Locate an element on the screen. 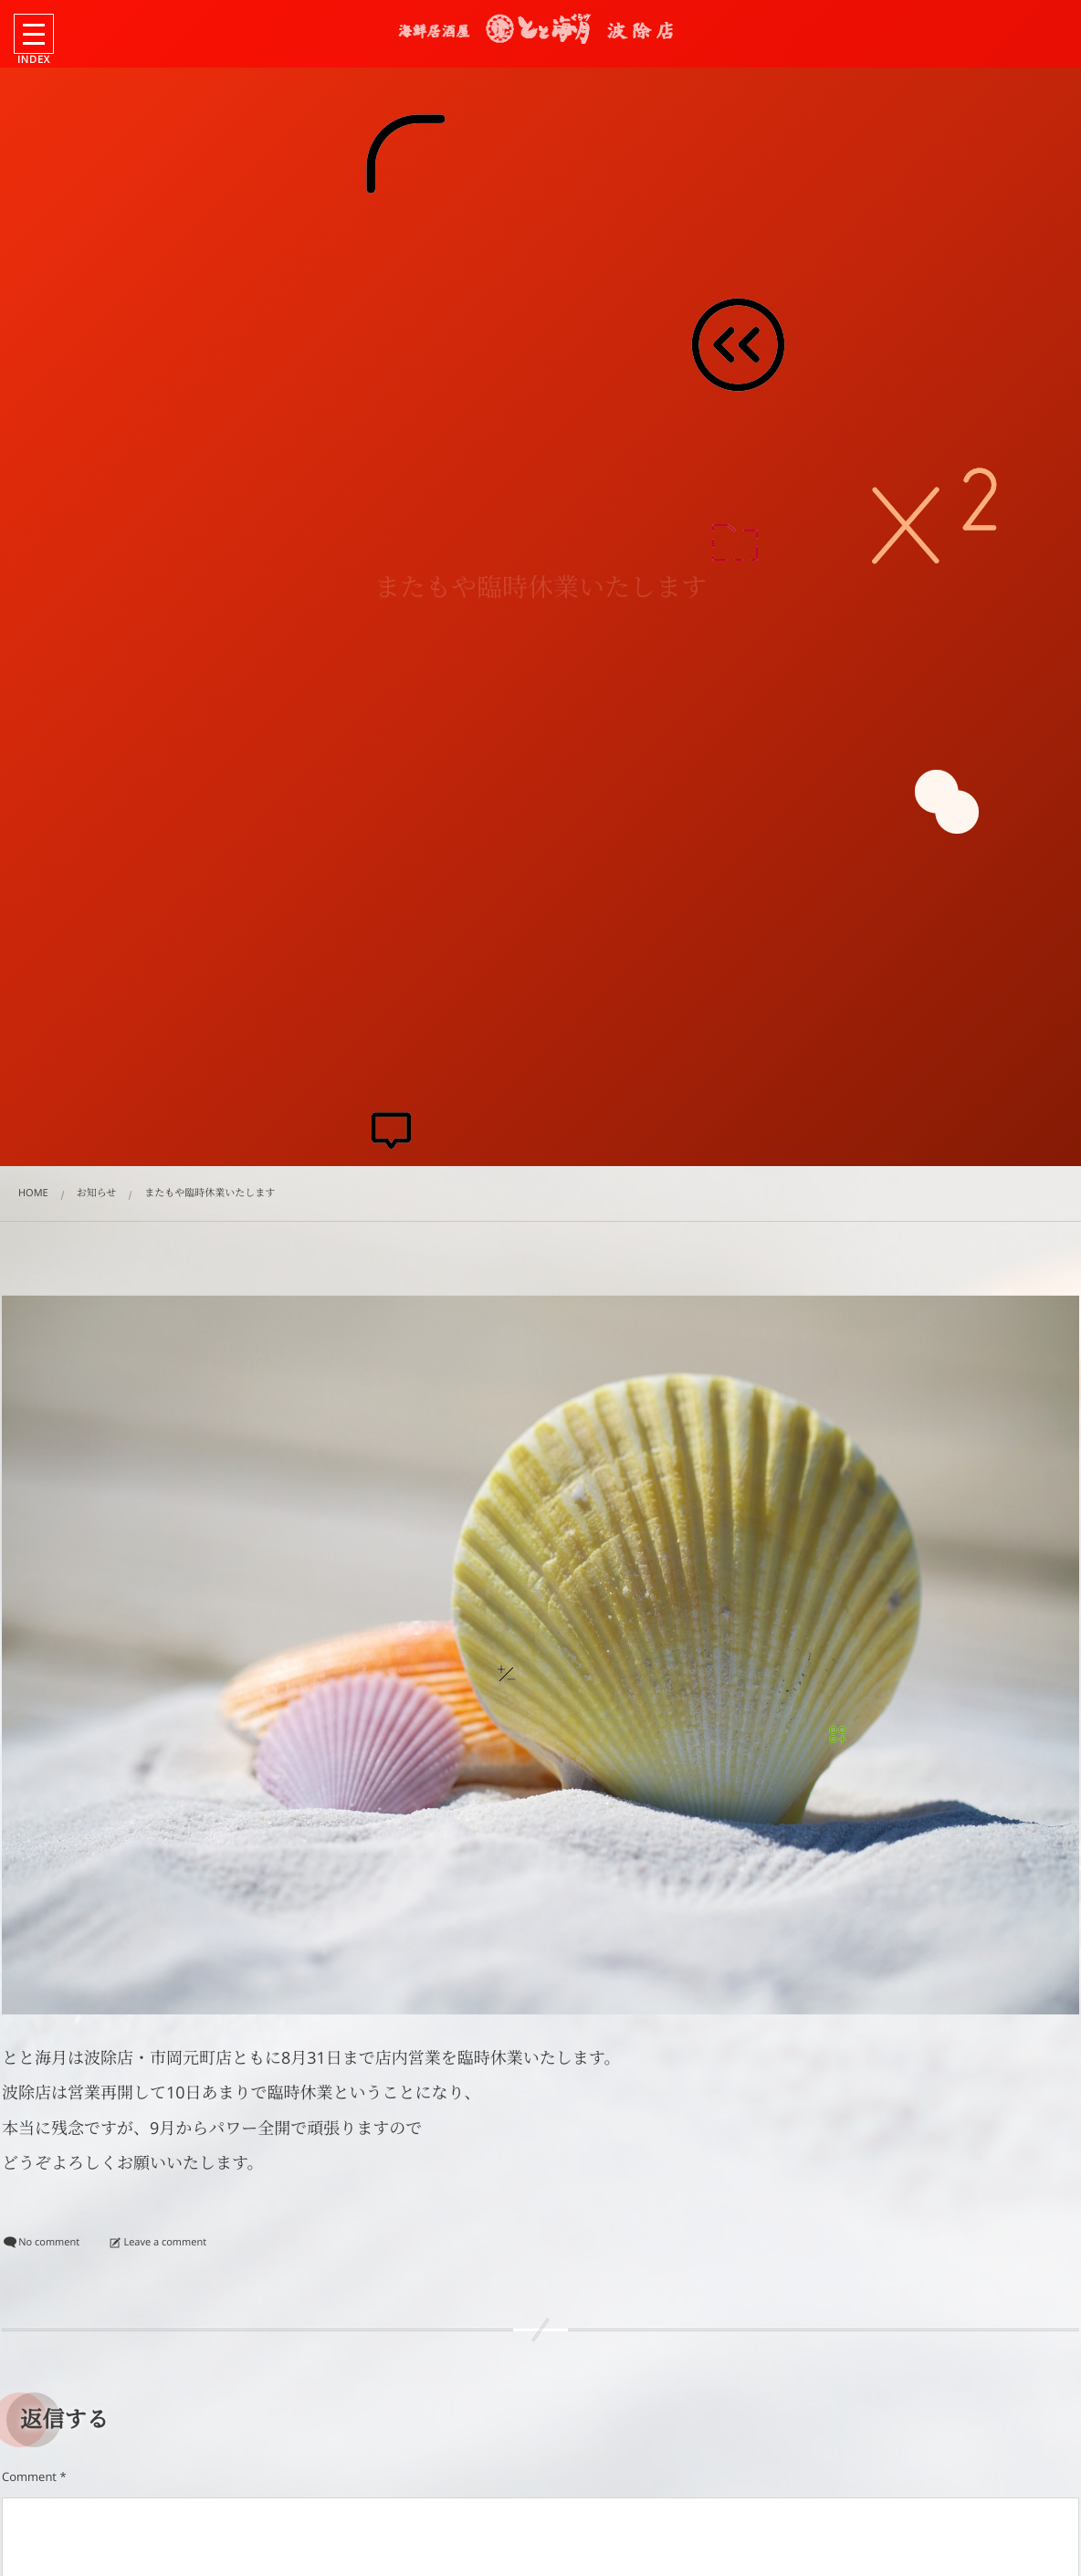 This screenshot has width=1081, height=2576. toggle between adding and subtracting values is located at coordinates (506, 1674).